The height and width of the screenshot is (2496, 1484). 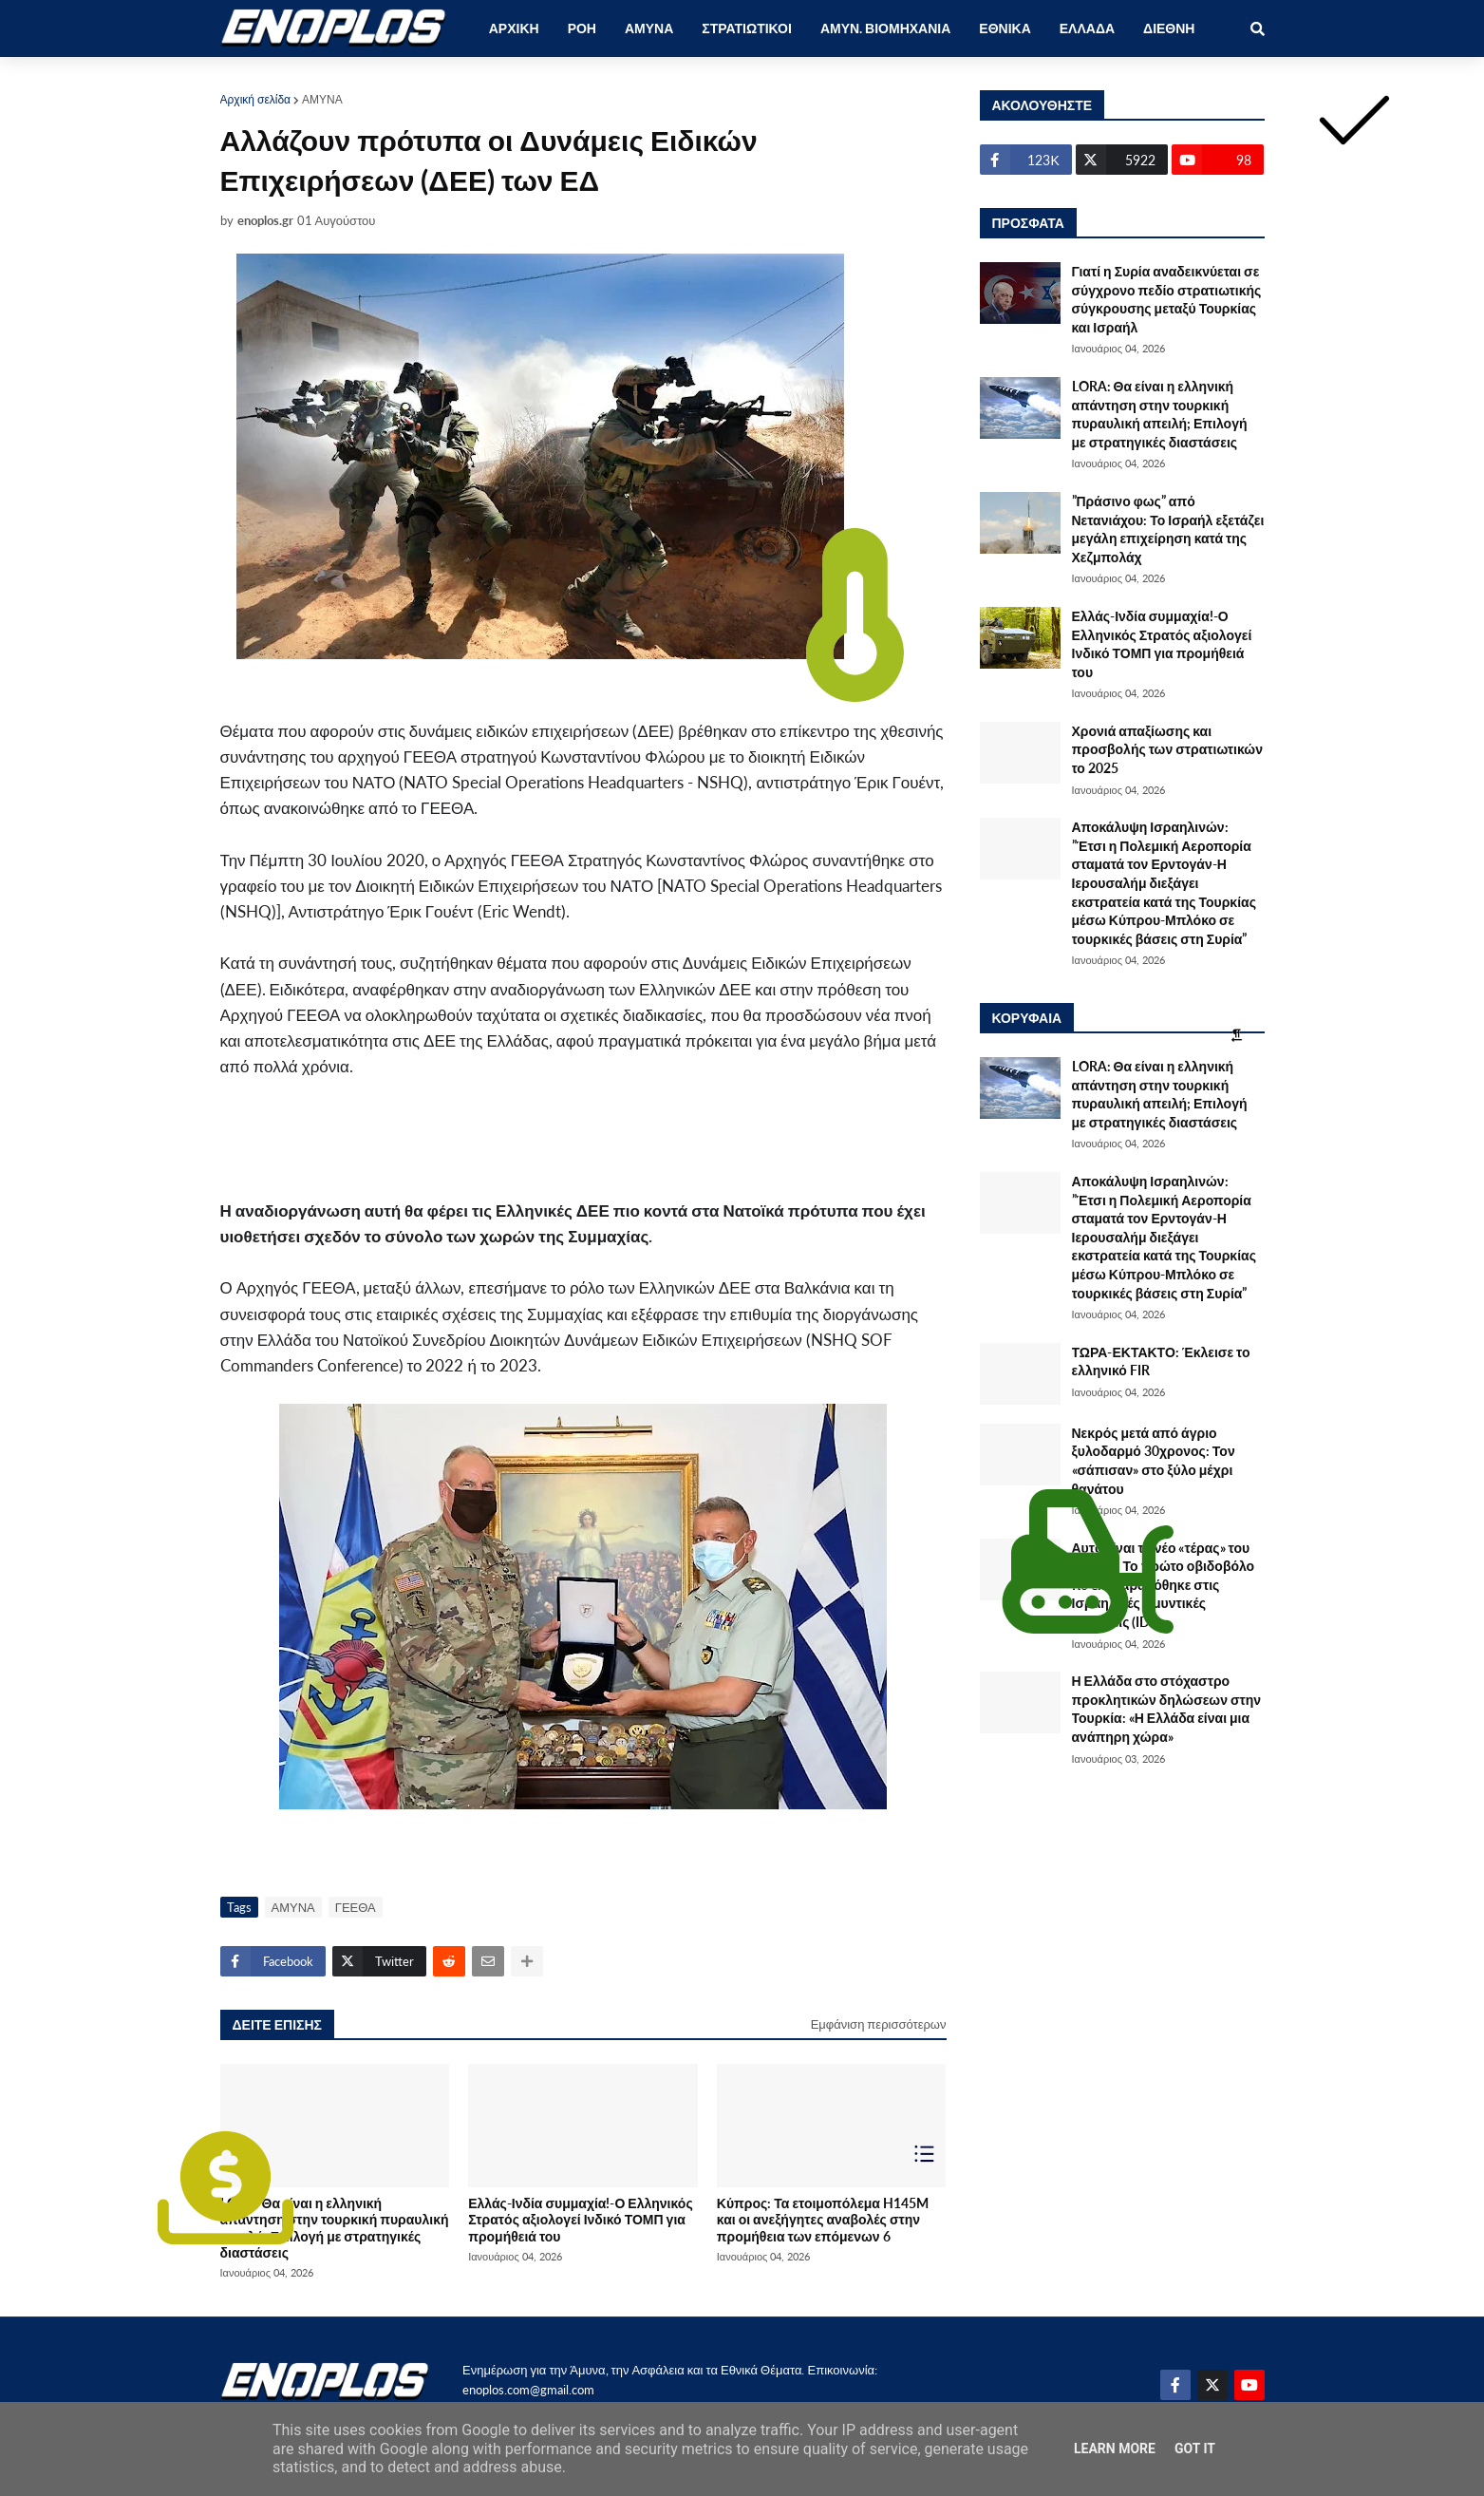 I want to click on indicates snow removal services active, so click(x=1083, y=1561).